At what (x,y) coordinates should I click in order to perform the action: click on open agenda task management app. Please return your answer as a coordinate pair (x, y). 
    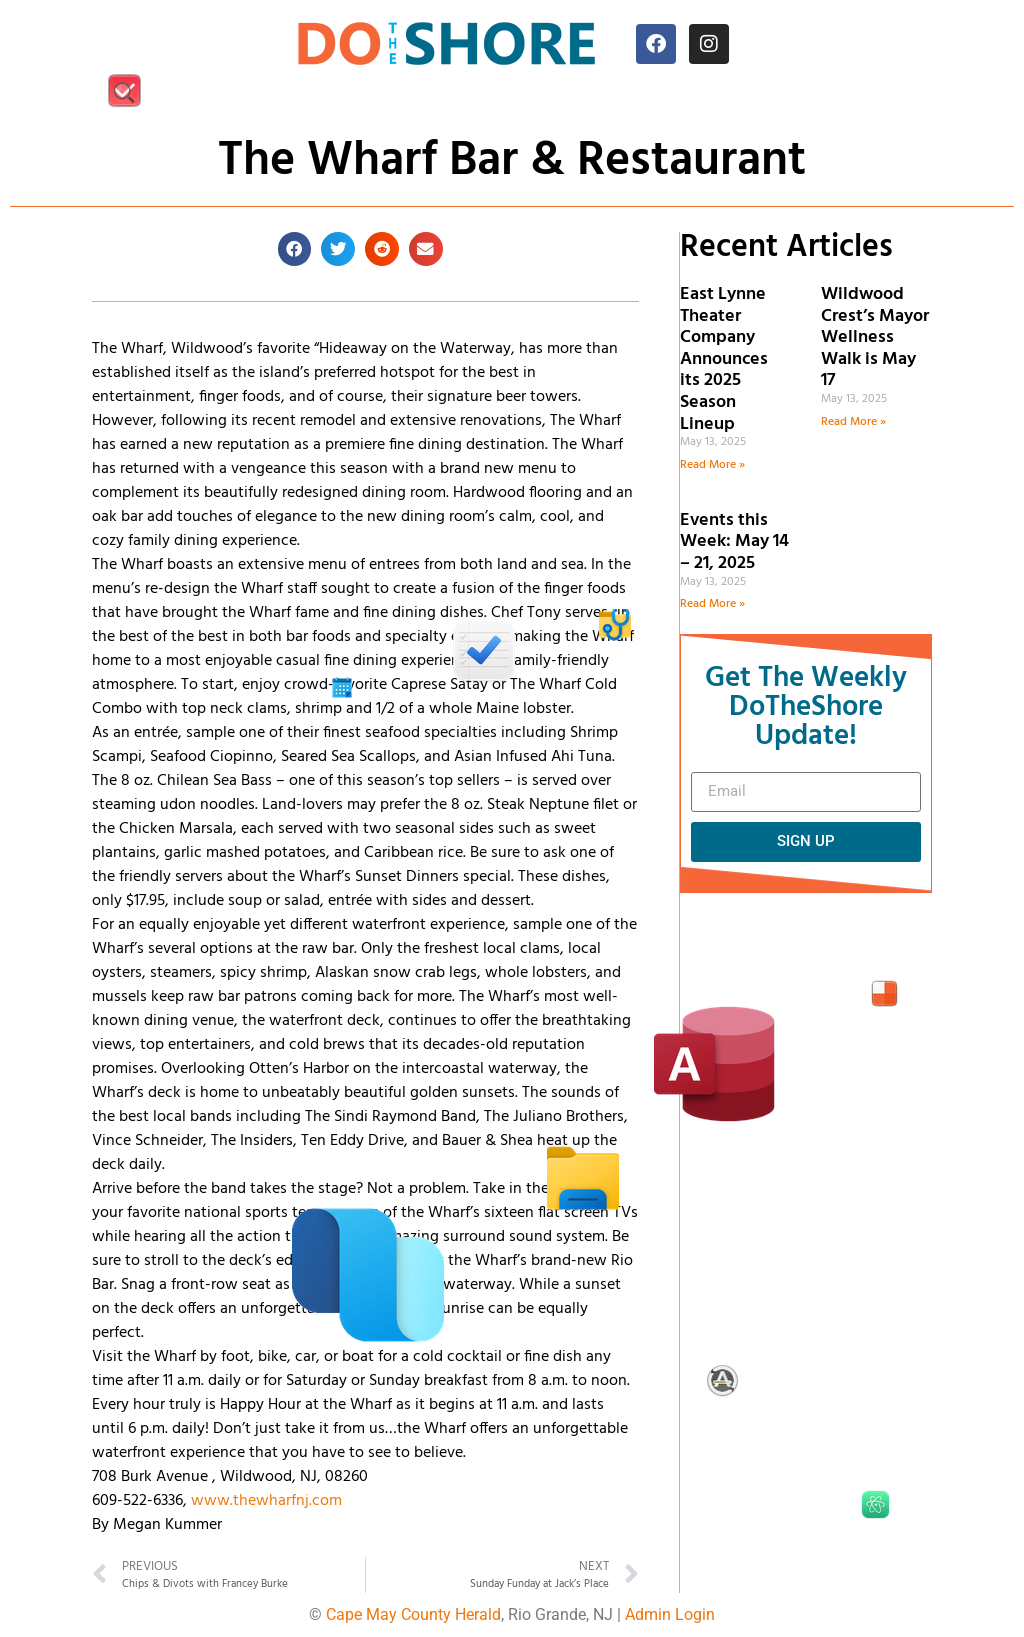
    Looking at the image, I should click on (484, 650).